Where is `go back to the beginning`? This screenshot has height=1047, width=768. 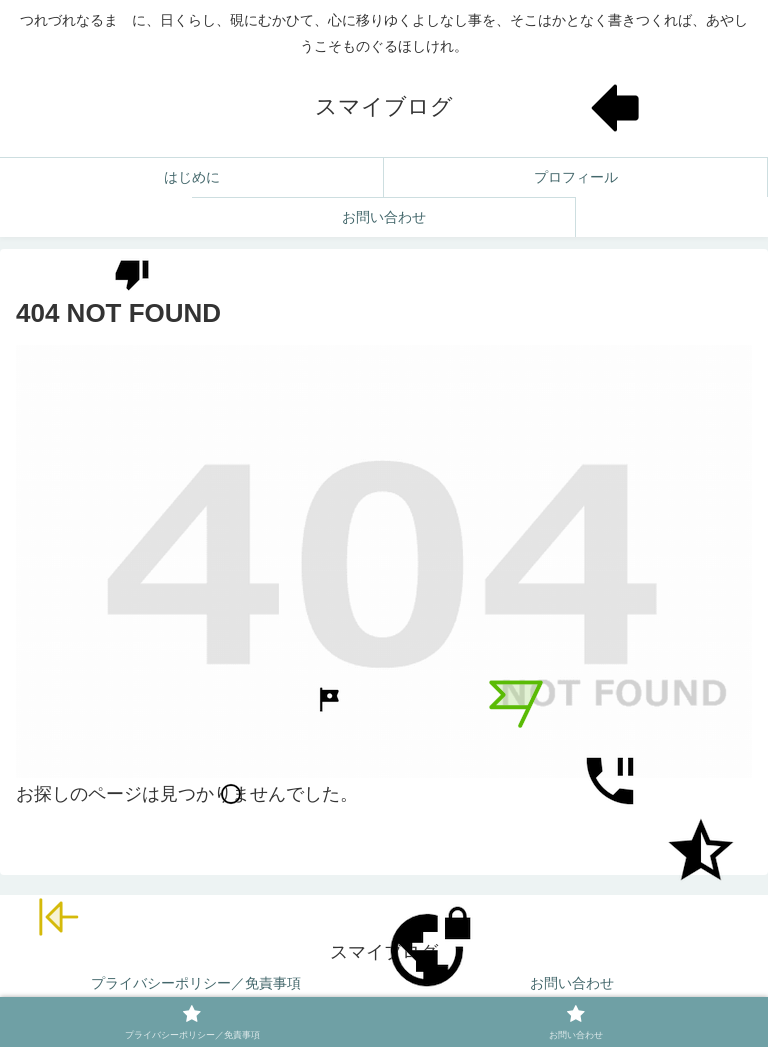
go back to the beginning is located at coordinates (58, 917).